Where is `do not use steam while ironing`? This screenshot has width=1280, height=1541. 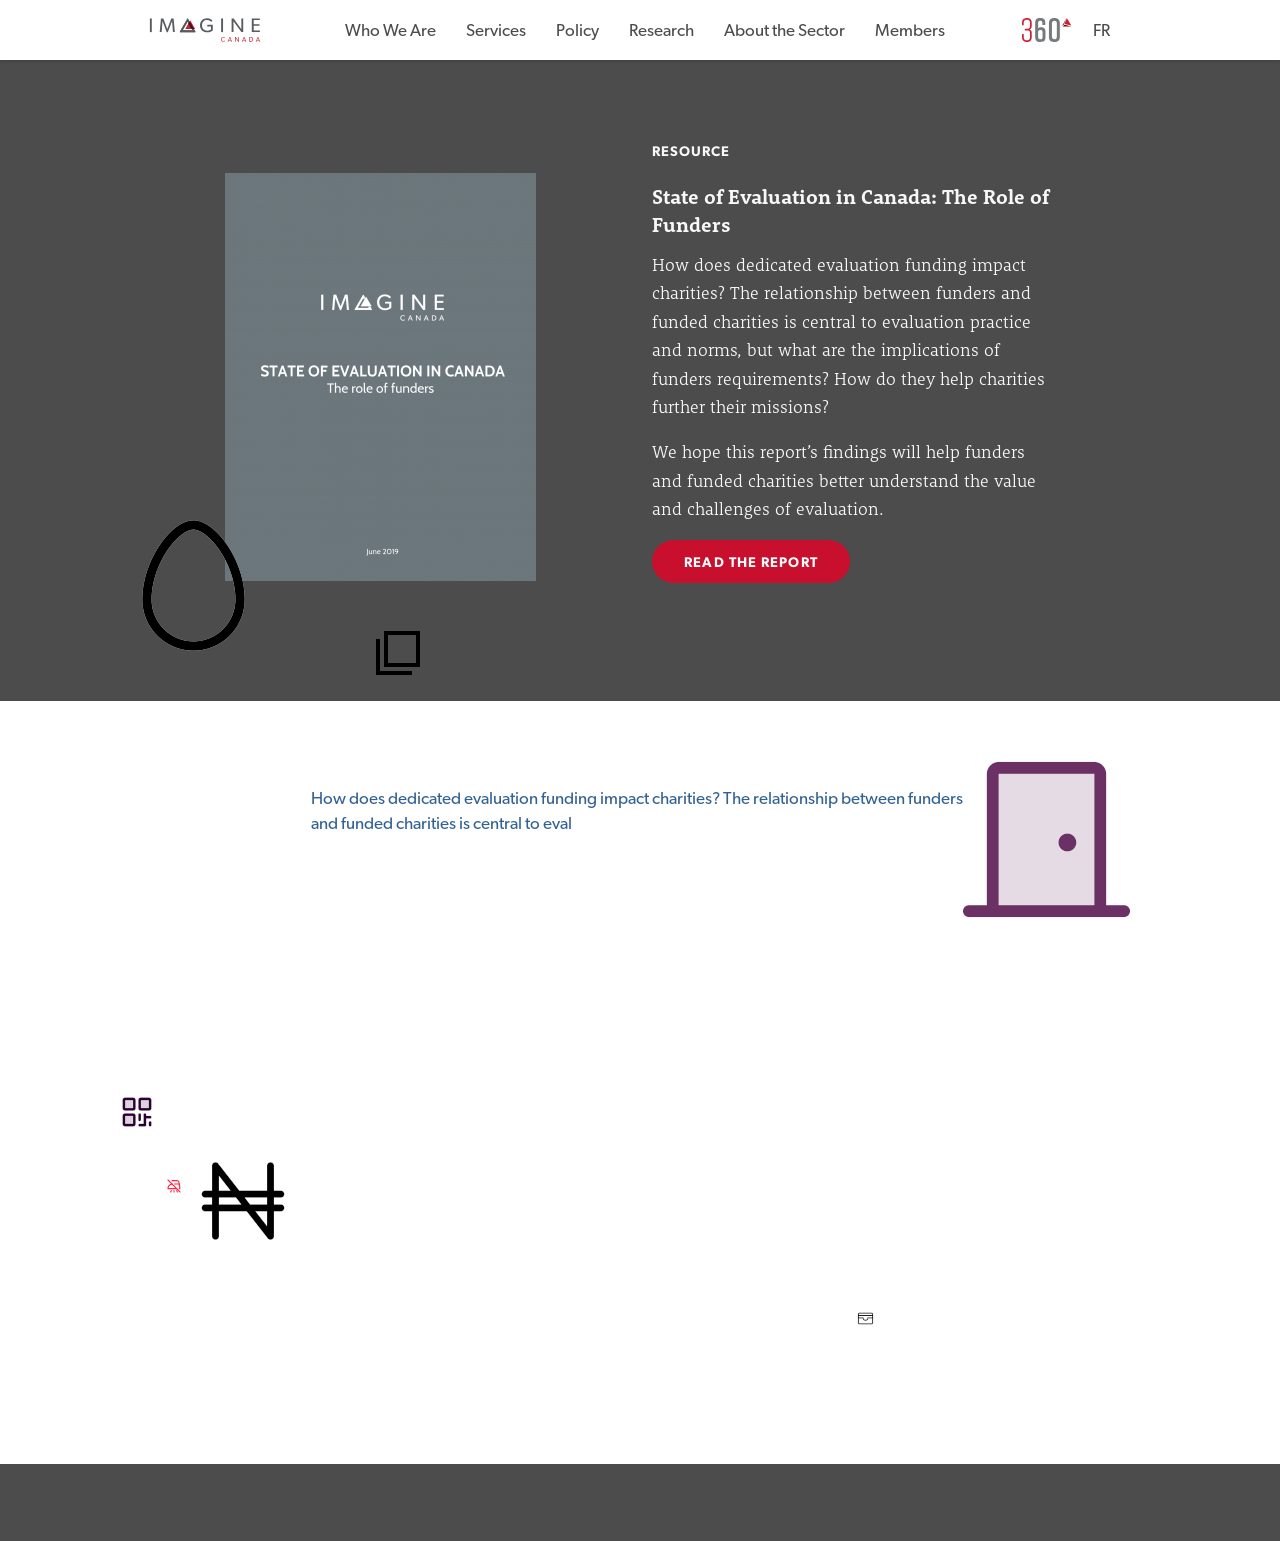
do not use steam while ironing is located at coordinates (174, 1186).